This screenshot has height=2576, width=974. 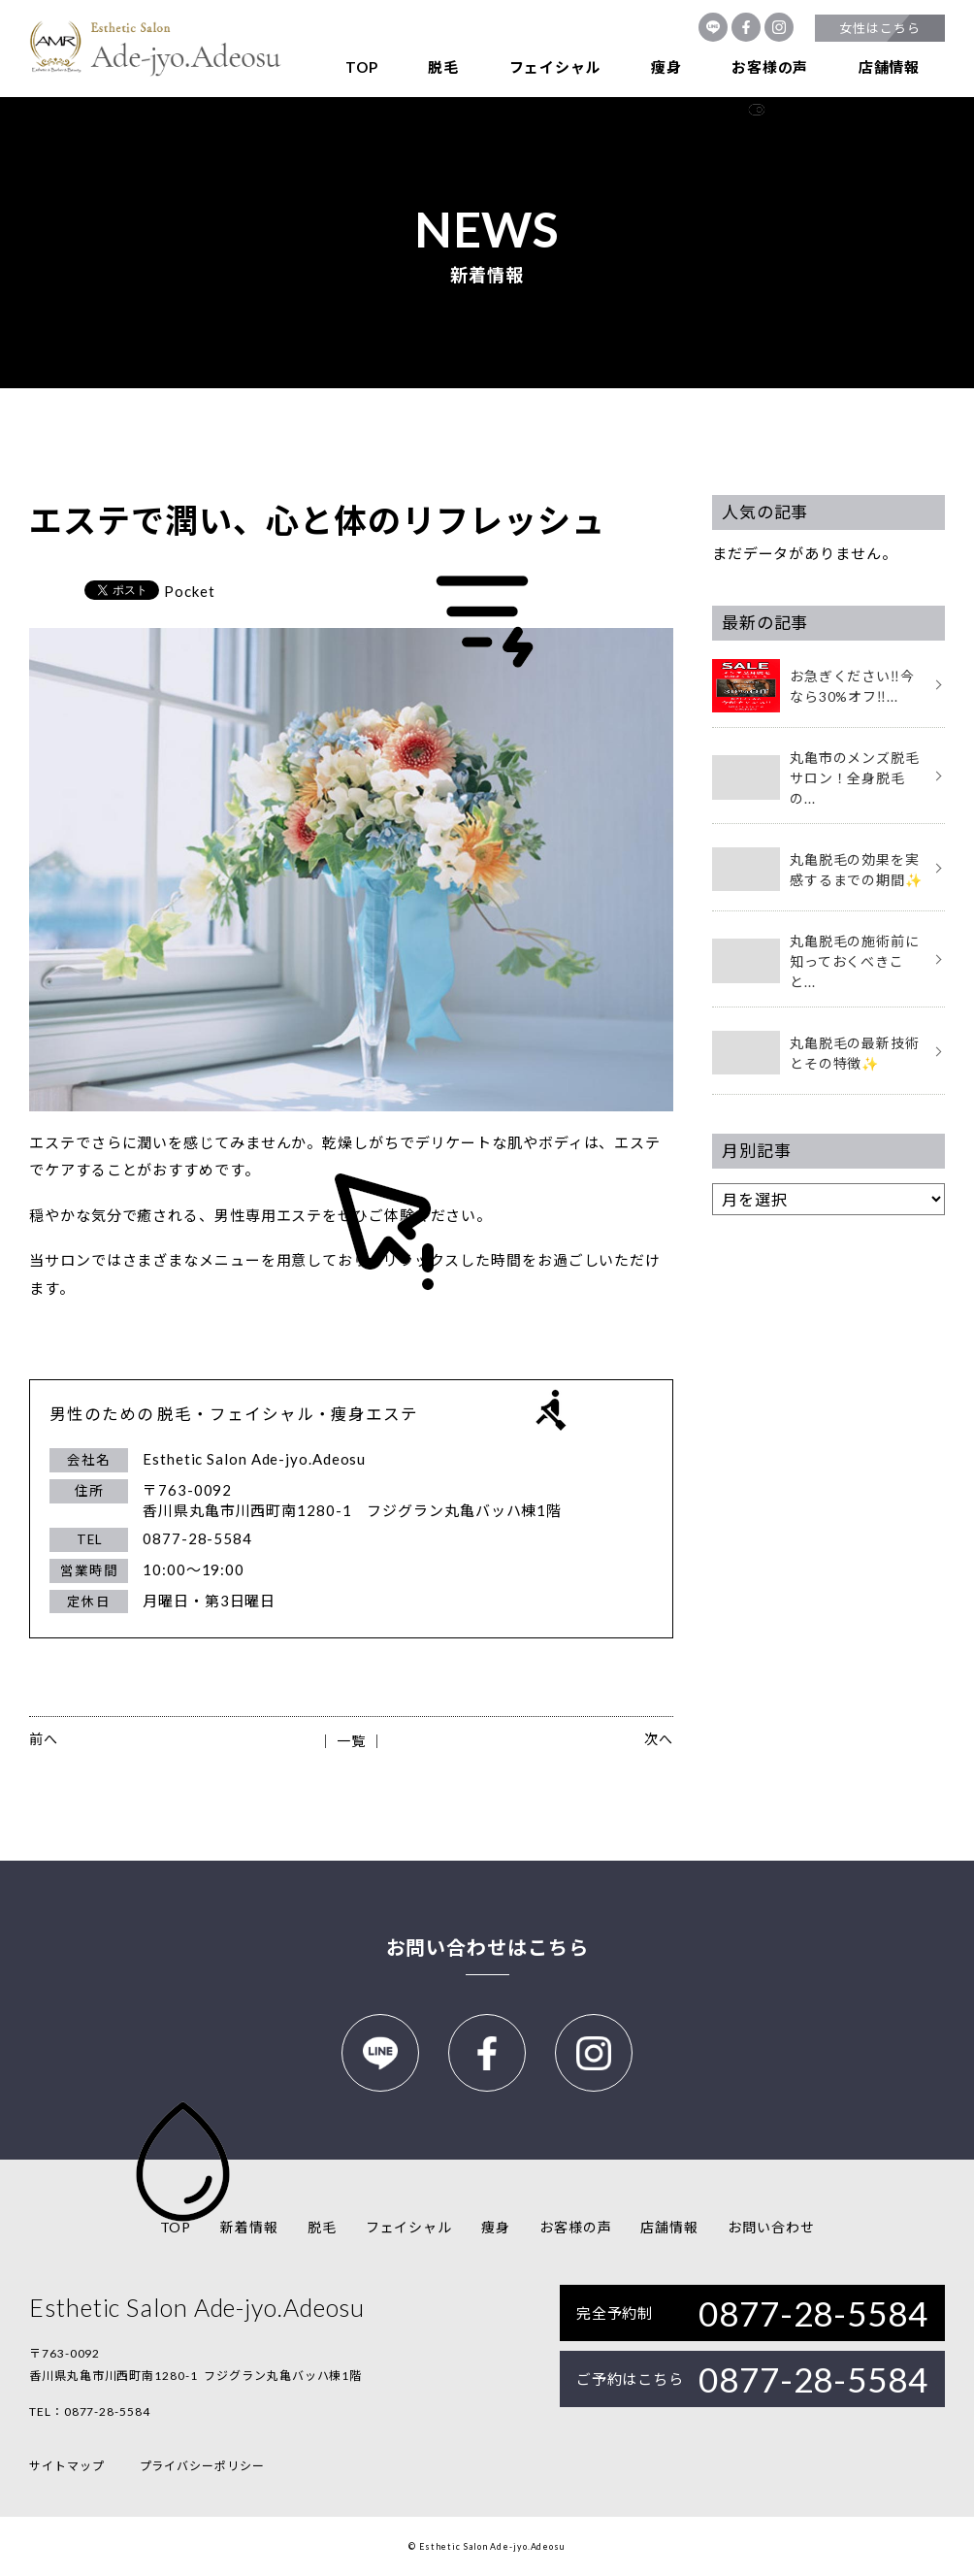 What do you see at coordinates (387, 1226) in the screenshot?
I see `cursor error or interaction warning` at bounding box center [387, 1226].